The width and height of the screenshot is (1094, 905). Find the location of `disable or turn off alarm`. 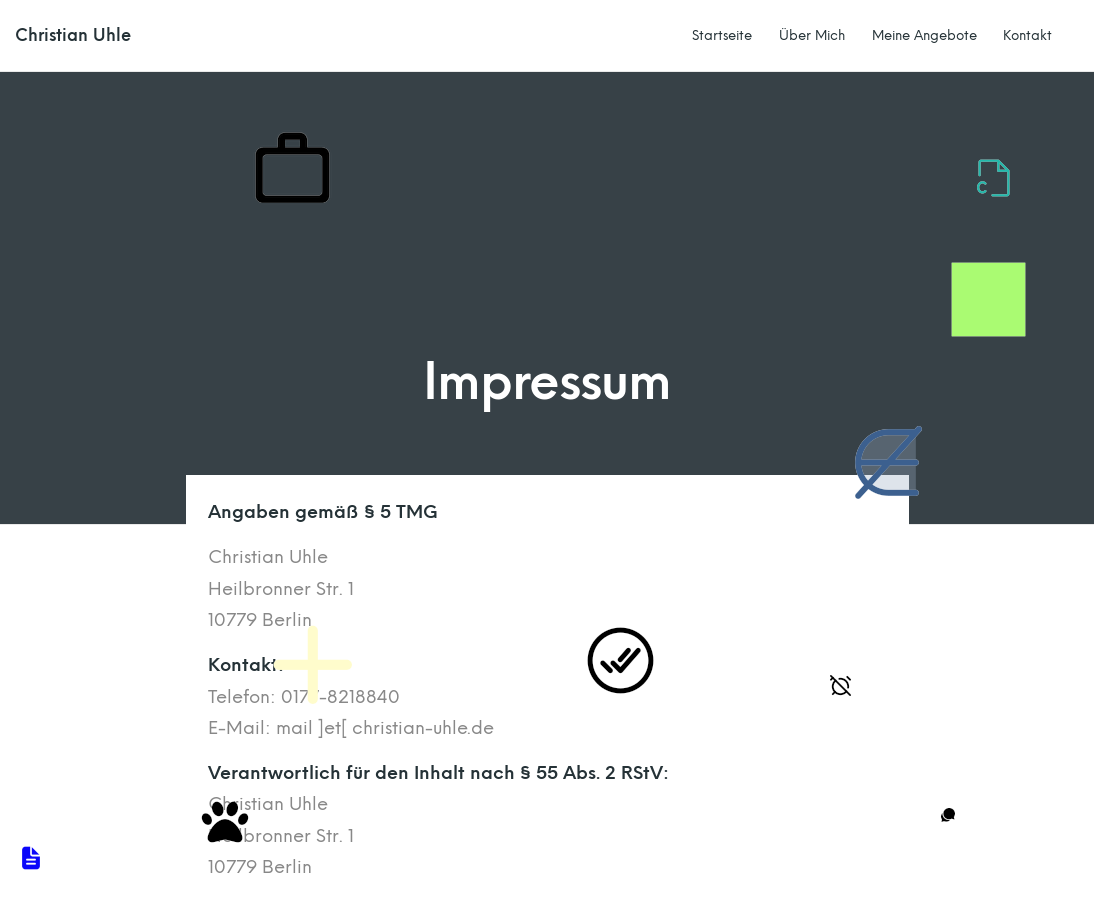

disable or turn off alarm is located at coordinates (840, 685).